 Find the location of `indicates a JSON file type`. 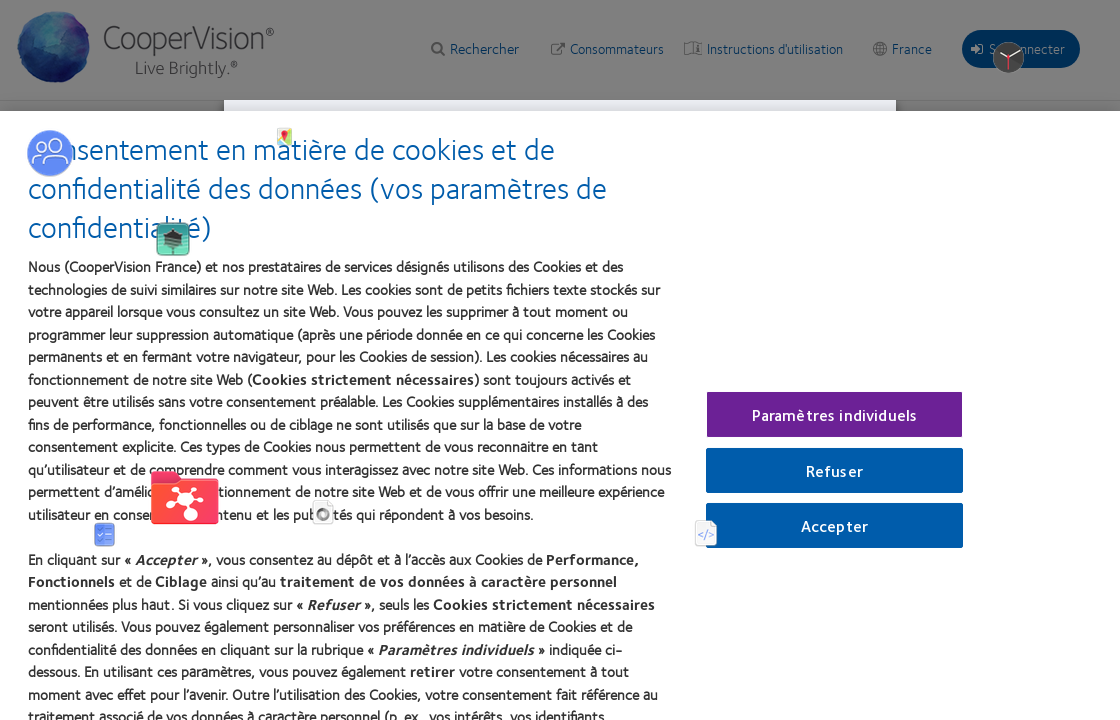

indicates a JSON file type is located at coordinates (323, 512).